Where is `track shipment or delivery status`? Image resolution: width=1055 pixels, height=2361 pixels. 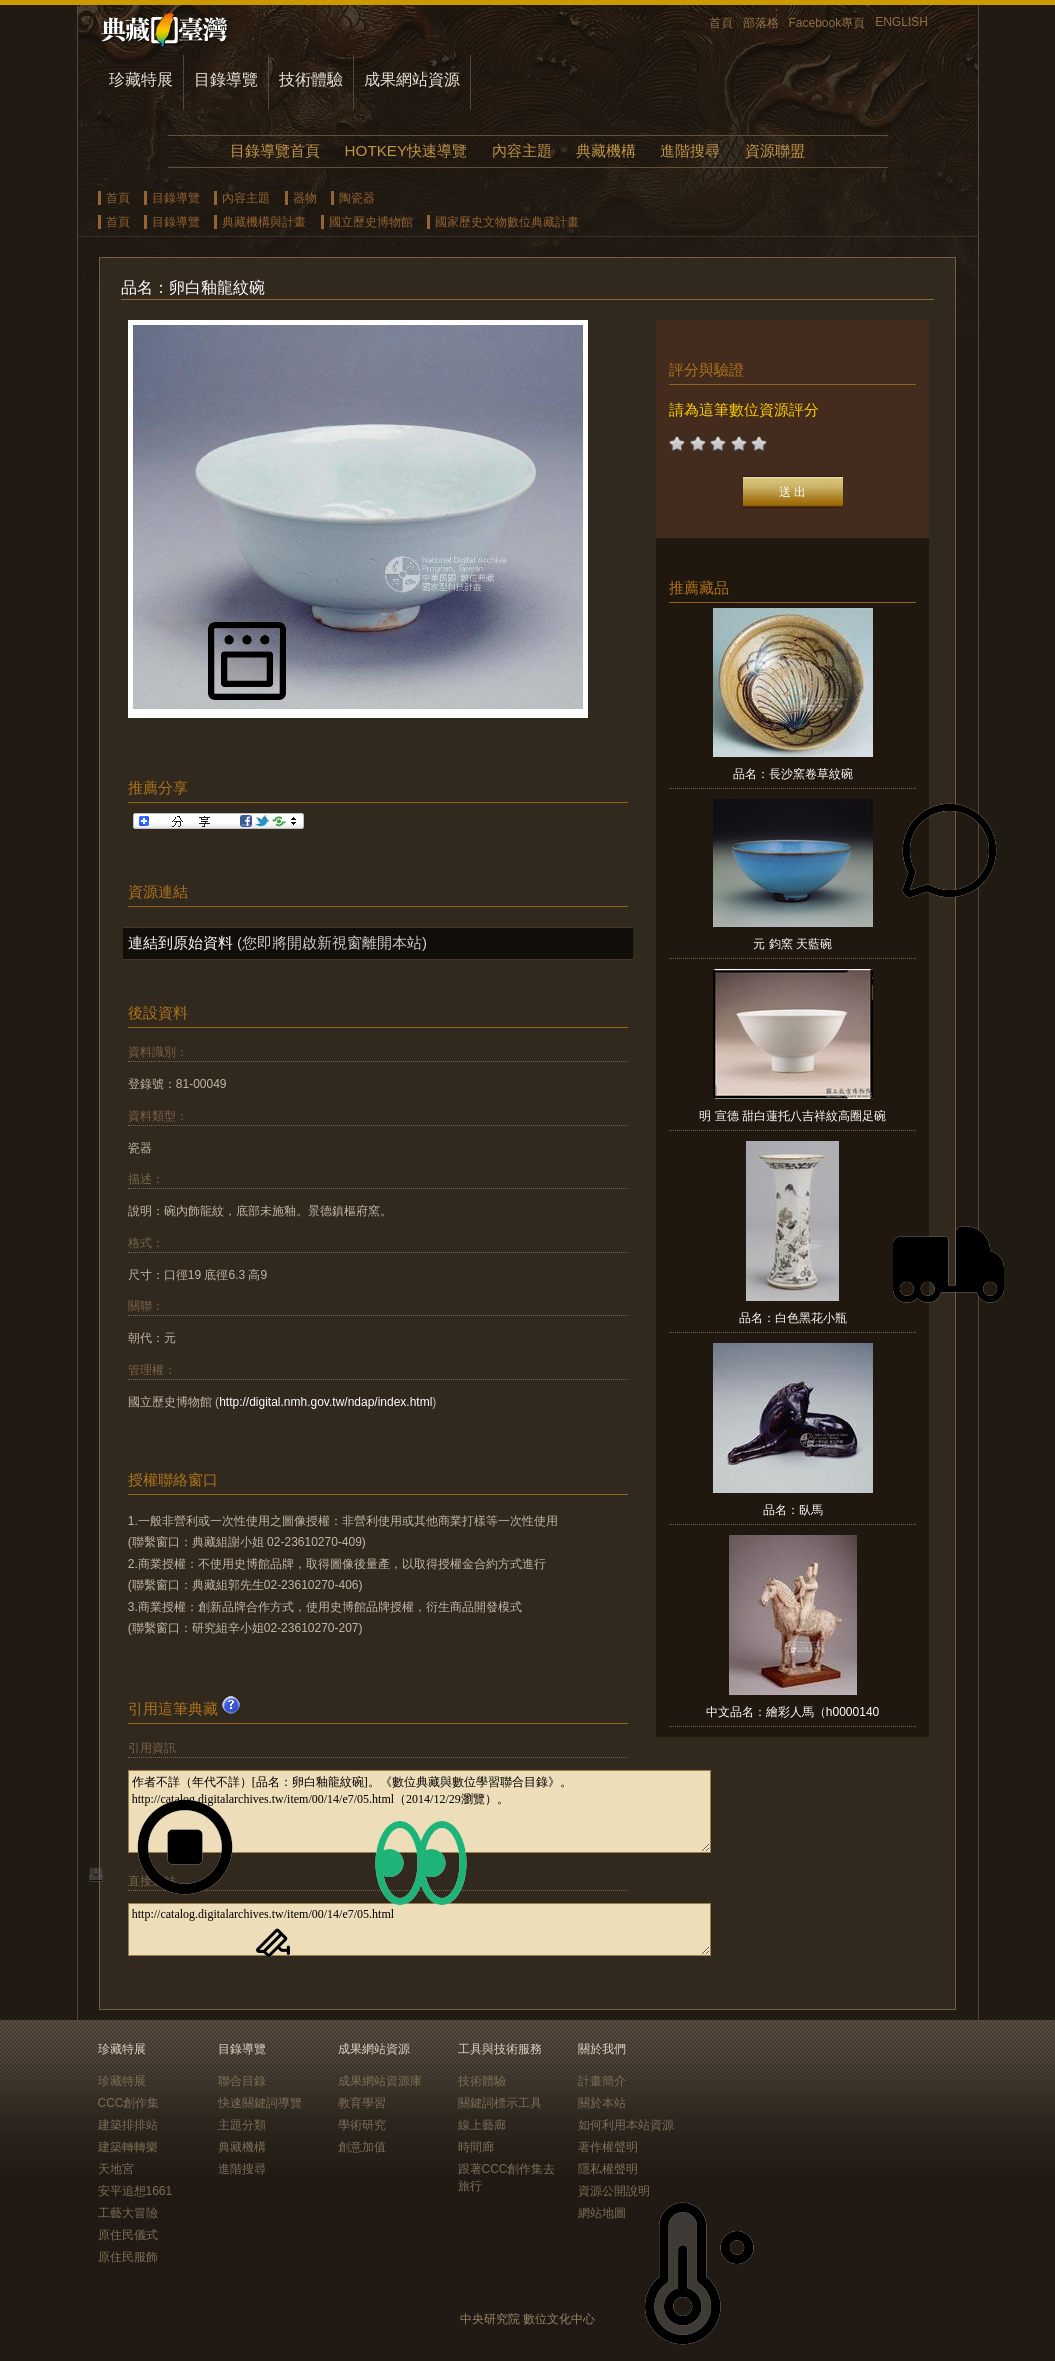 track shipment or delivery status is located at coordinates (948, 1264).